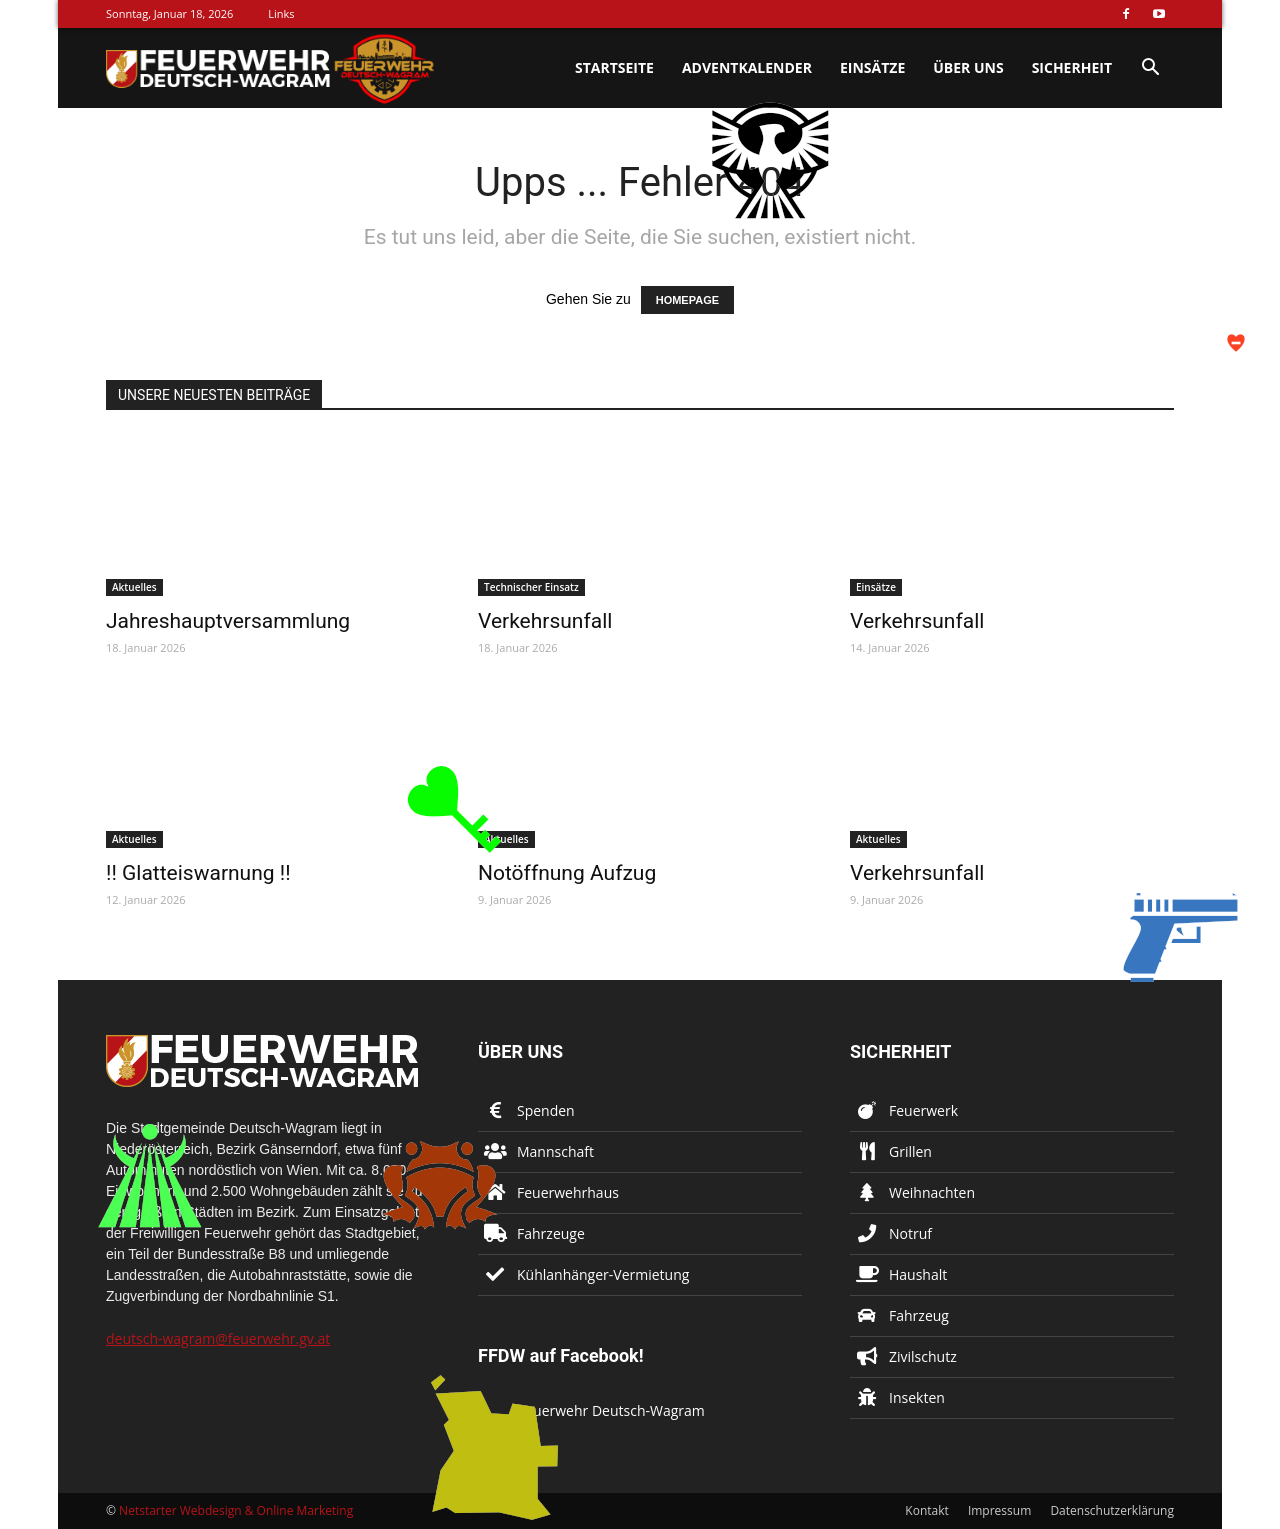 The image size is (1280, 1529). Describe the element at coordinates (439, 1182) in the screenshot. I see `represents a frog character or creature in a game` at that location.